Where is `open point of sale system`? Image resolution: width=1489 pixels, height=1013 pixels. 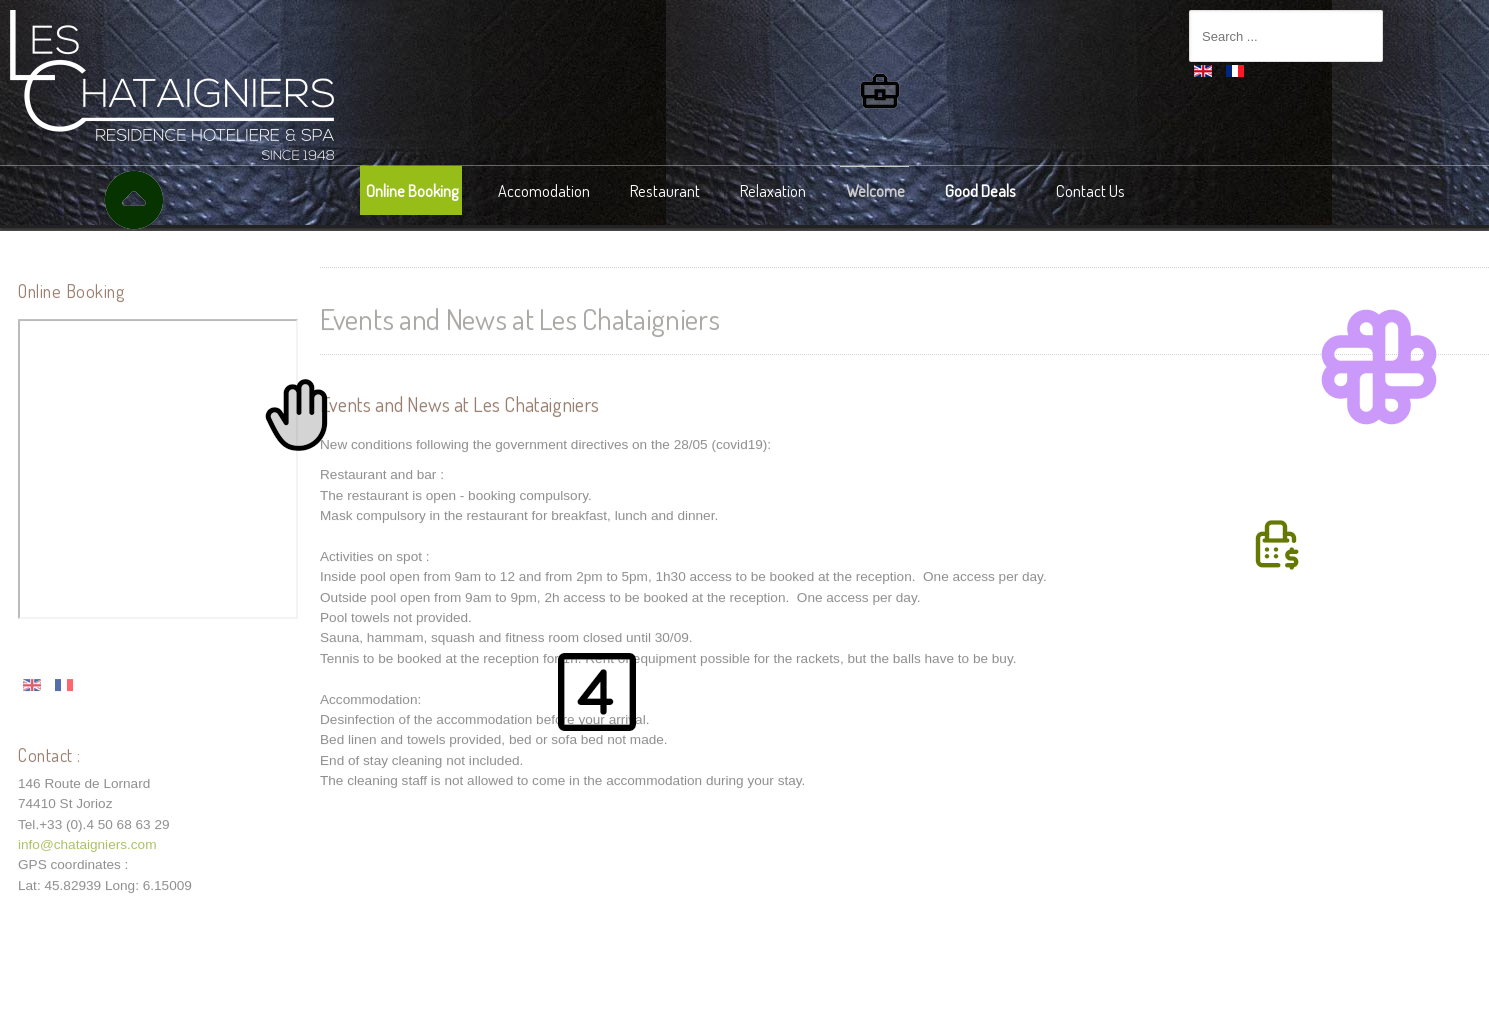
open point of sale system is located at coordinates (1276, 545).